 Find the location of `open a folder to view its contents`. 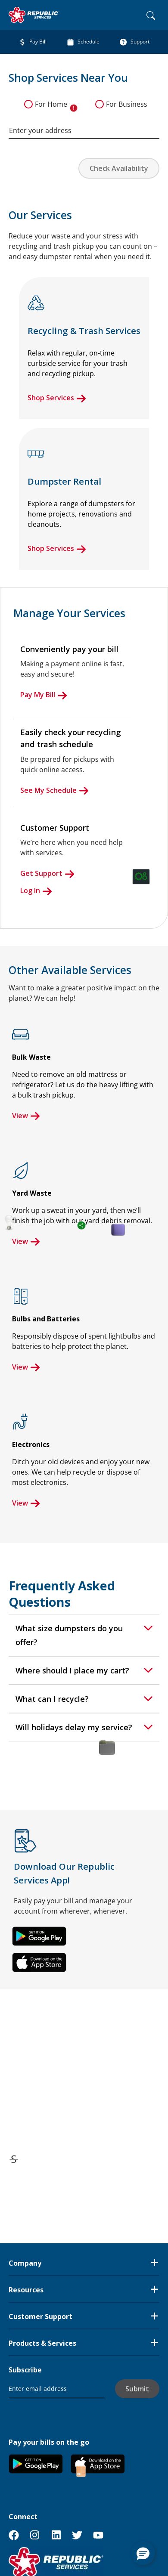

open a folder to view its contents is located at coordinates (107, 1747).